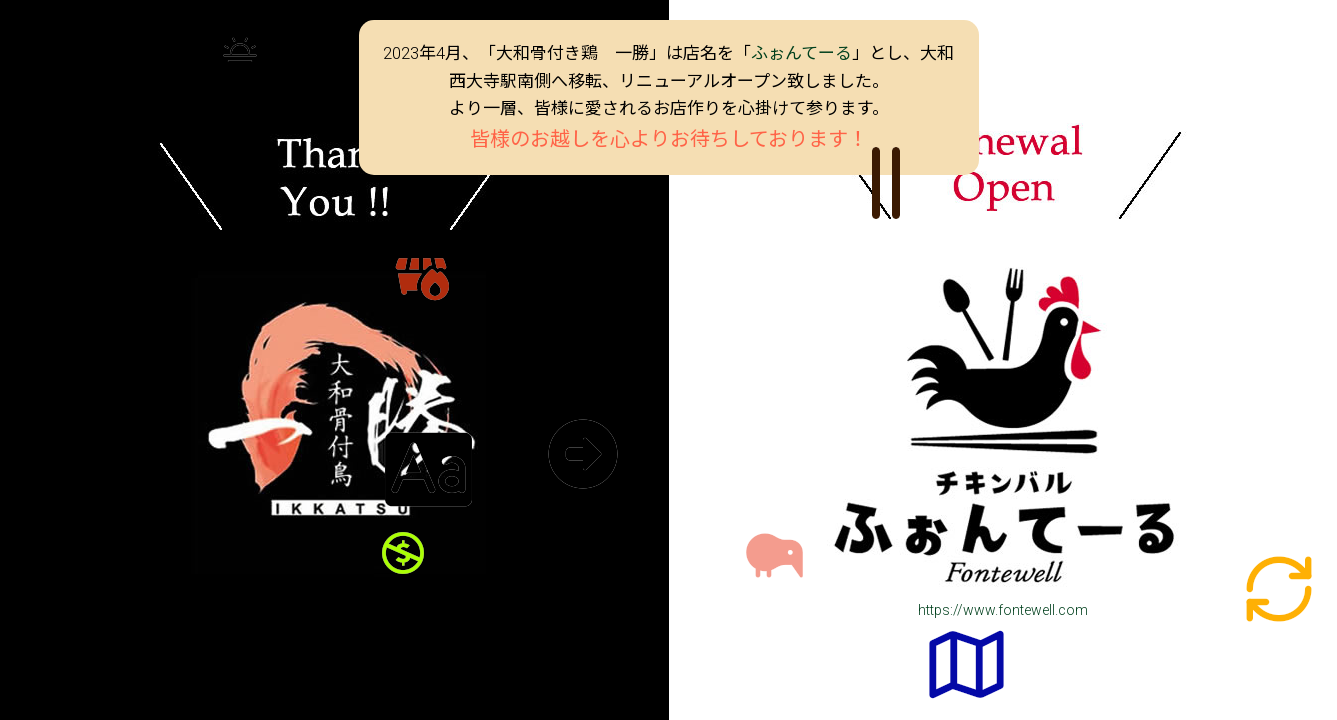 The width and height of the screenshot is (1337, 720). I want to click on refresh or reload content, so click(1279, 589).